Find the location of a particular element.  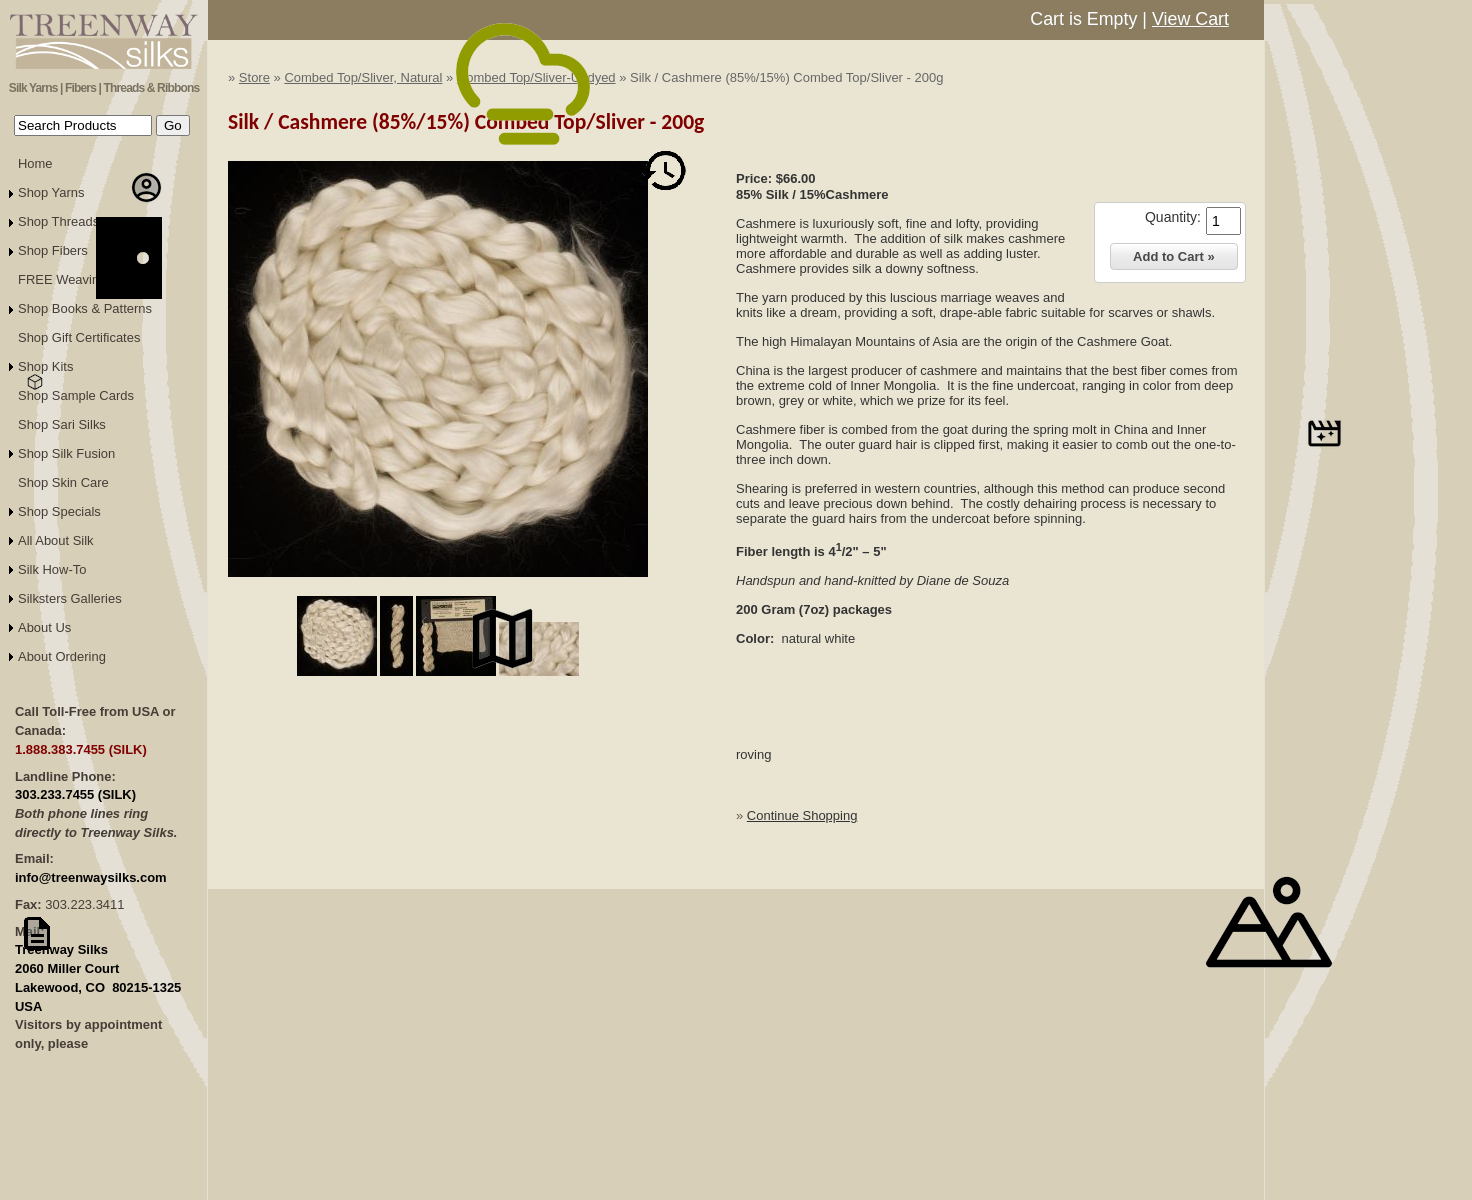

indicates foggy weather conditions is located at coordinates (523, 84).